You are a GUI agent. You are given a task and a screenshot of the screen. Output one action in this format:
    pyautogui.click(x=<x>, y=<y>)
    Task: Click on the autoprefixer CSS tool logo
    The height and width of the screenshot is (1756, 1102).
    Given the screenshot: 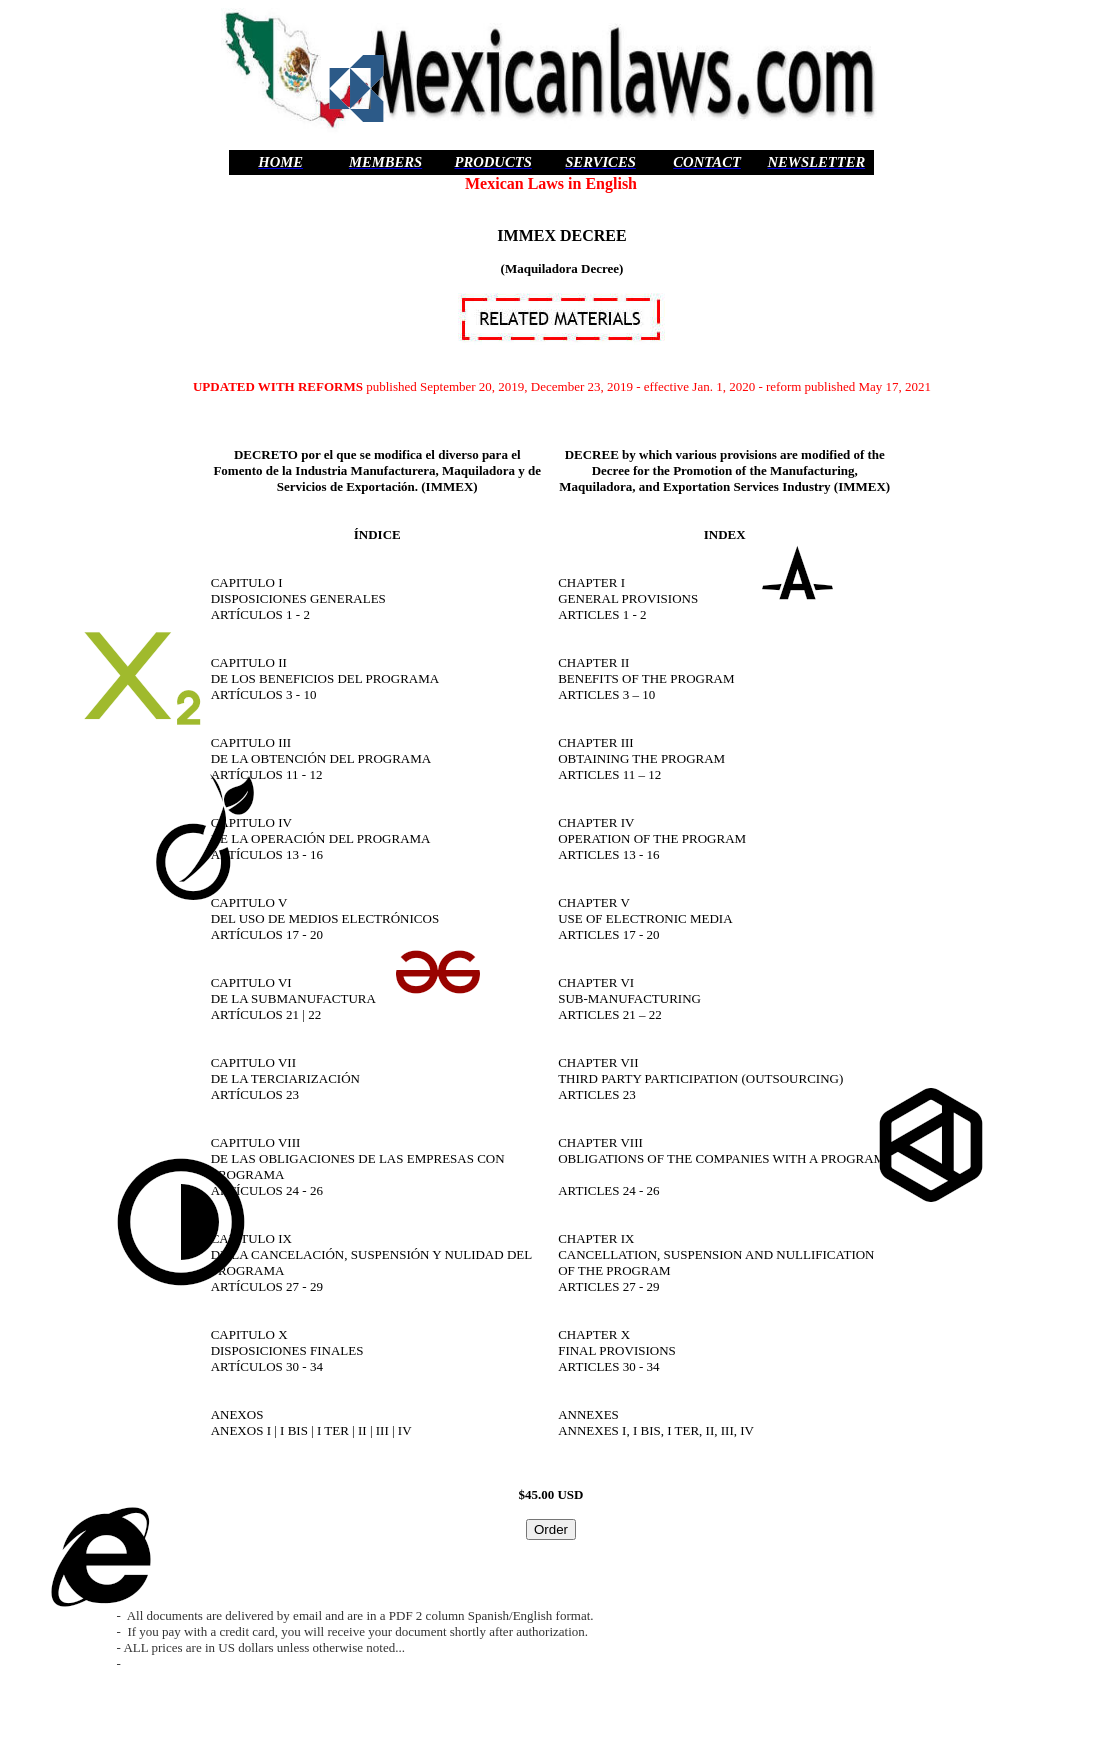 What is the action you would take?
    pyautogui.click(x=797, y=572)
    